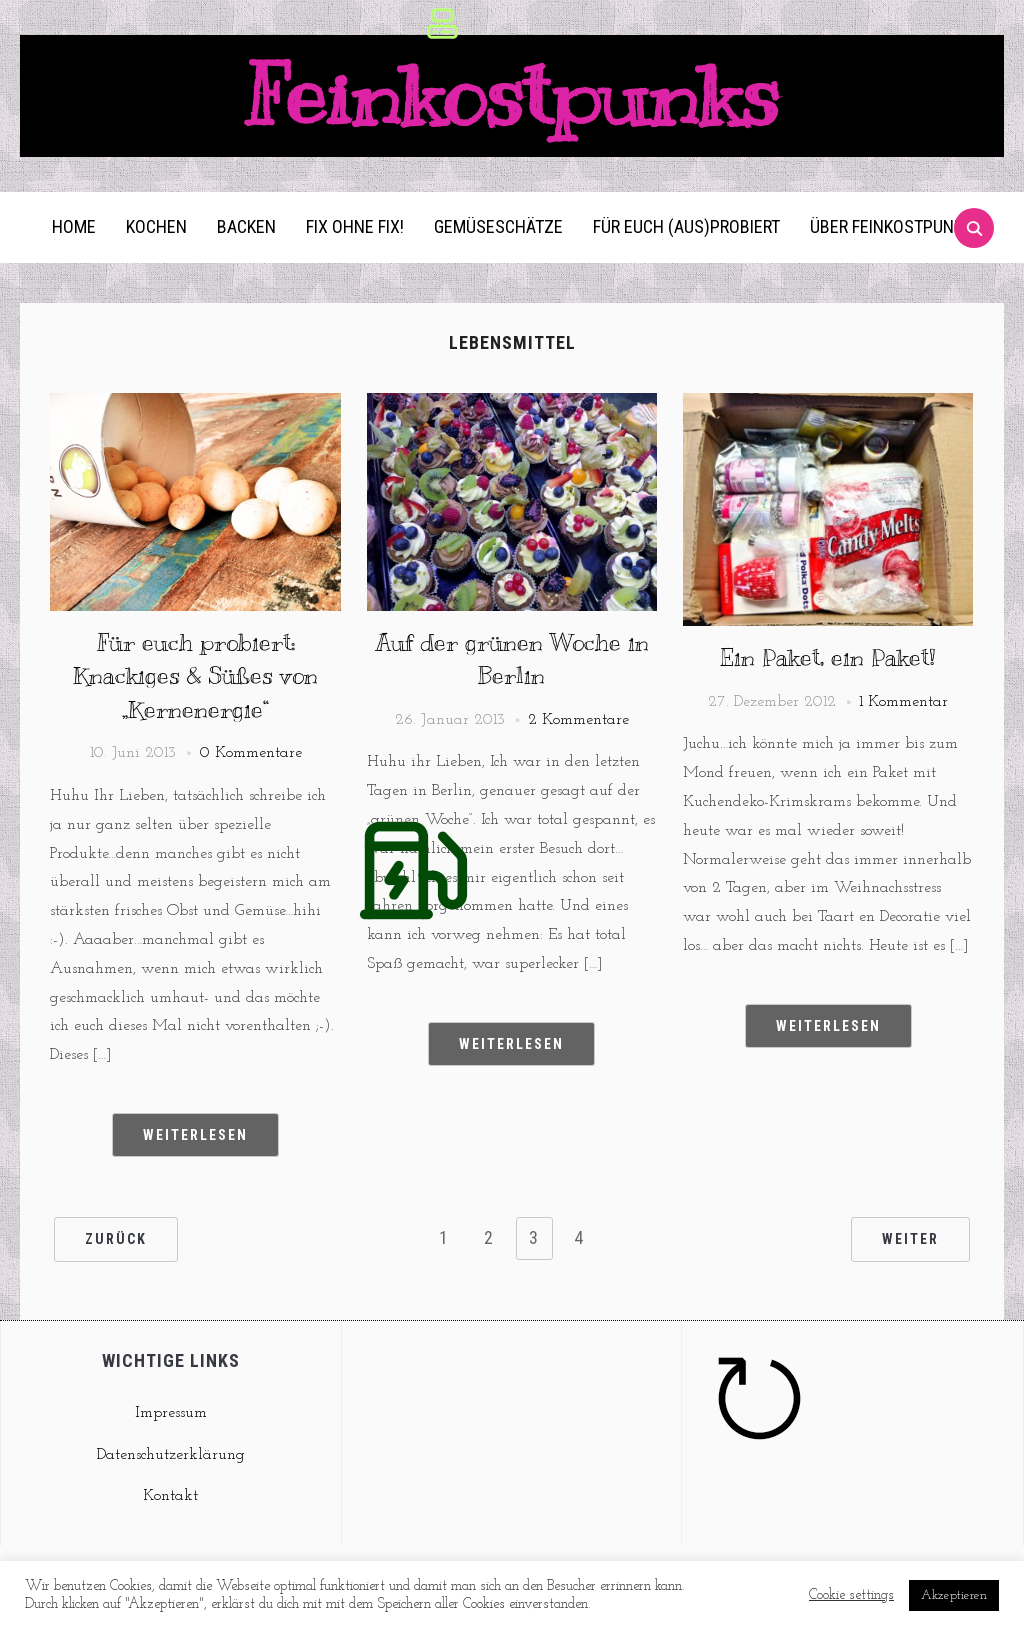 This screenshot has height=1630, width=1024. Describe the element at coordinates (759, 1398) in the screenshot. I see `refresh or reload the current content` at that location.